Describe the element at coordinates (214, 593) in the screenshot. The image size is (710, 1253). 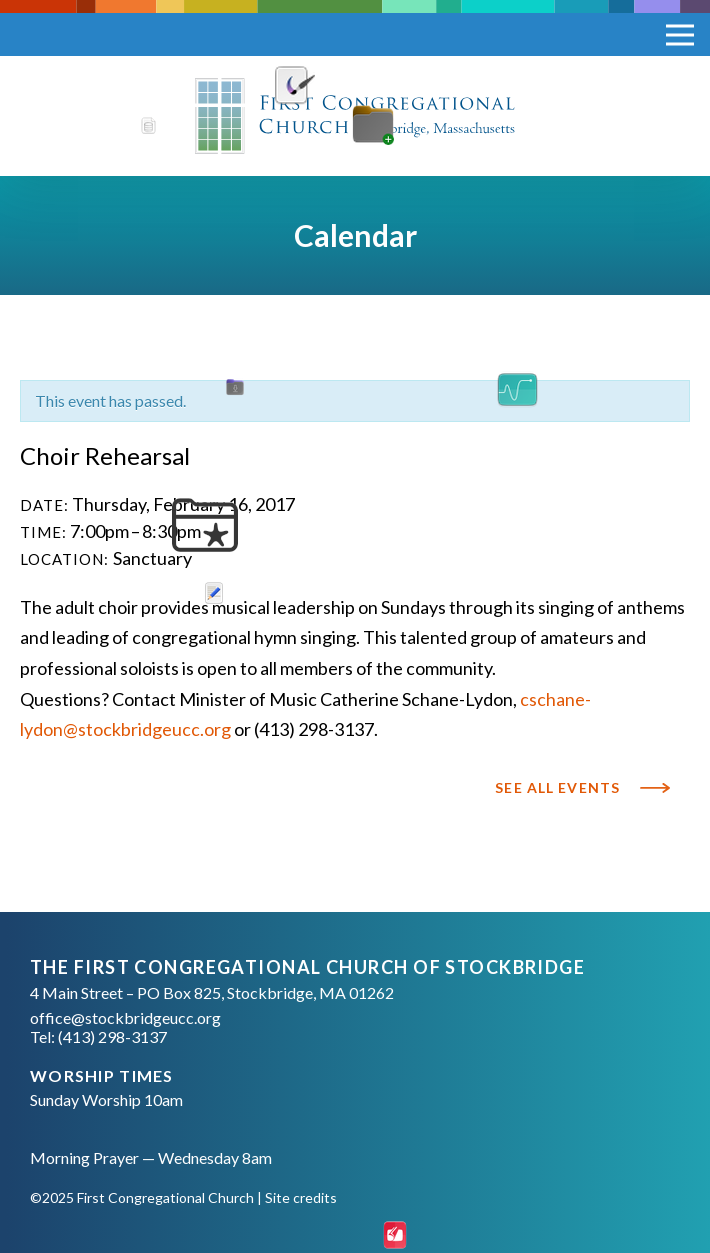
I see `open the text editor app` at that location.